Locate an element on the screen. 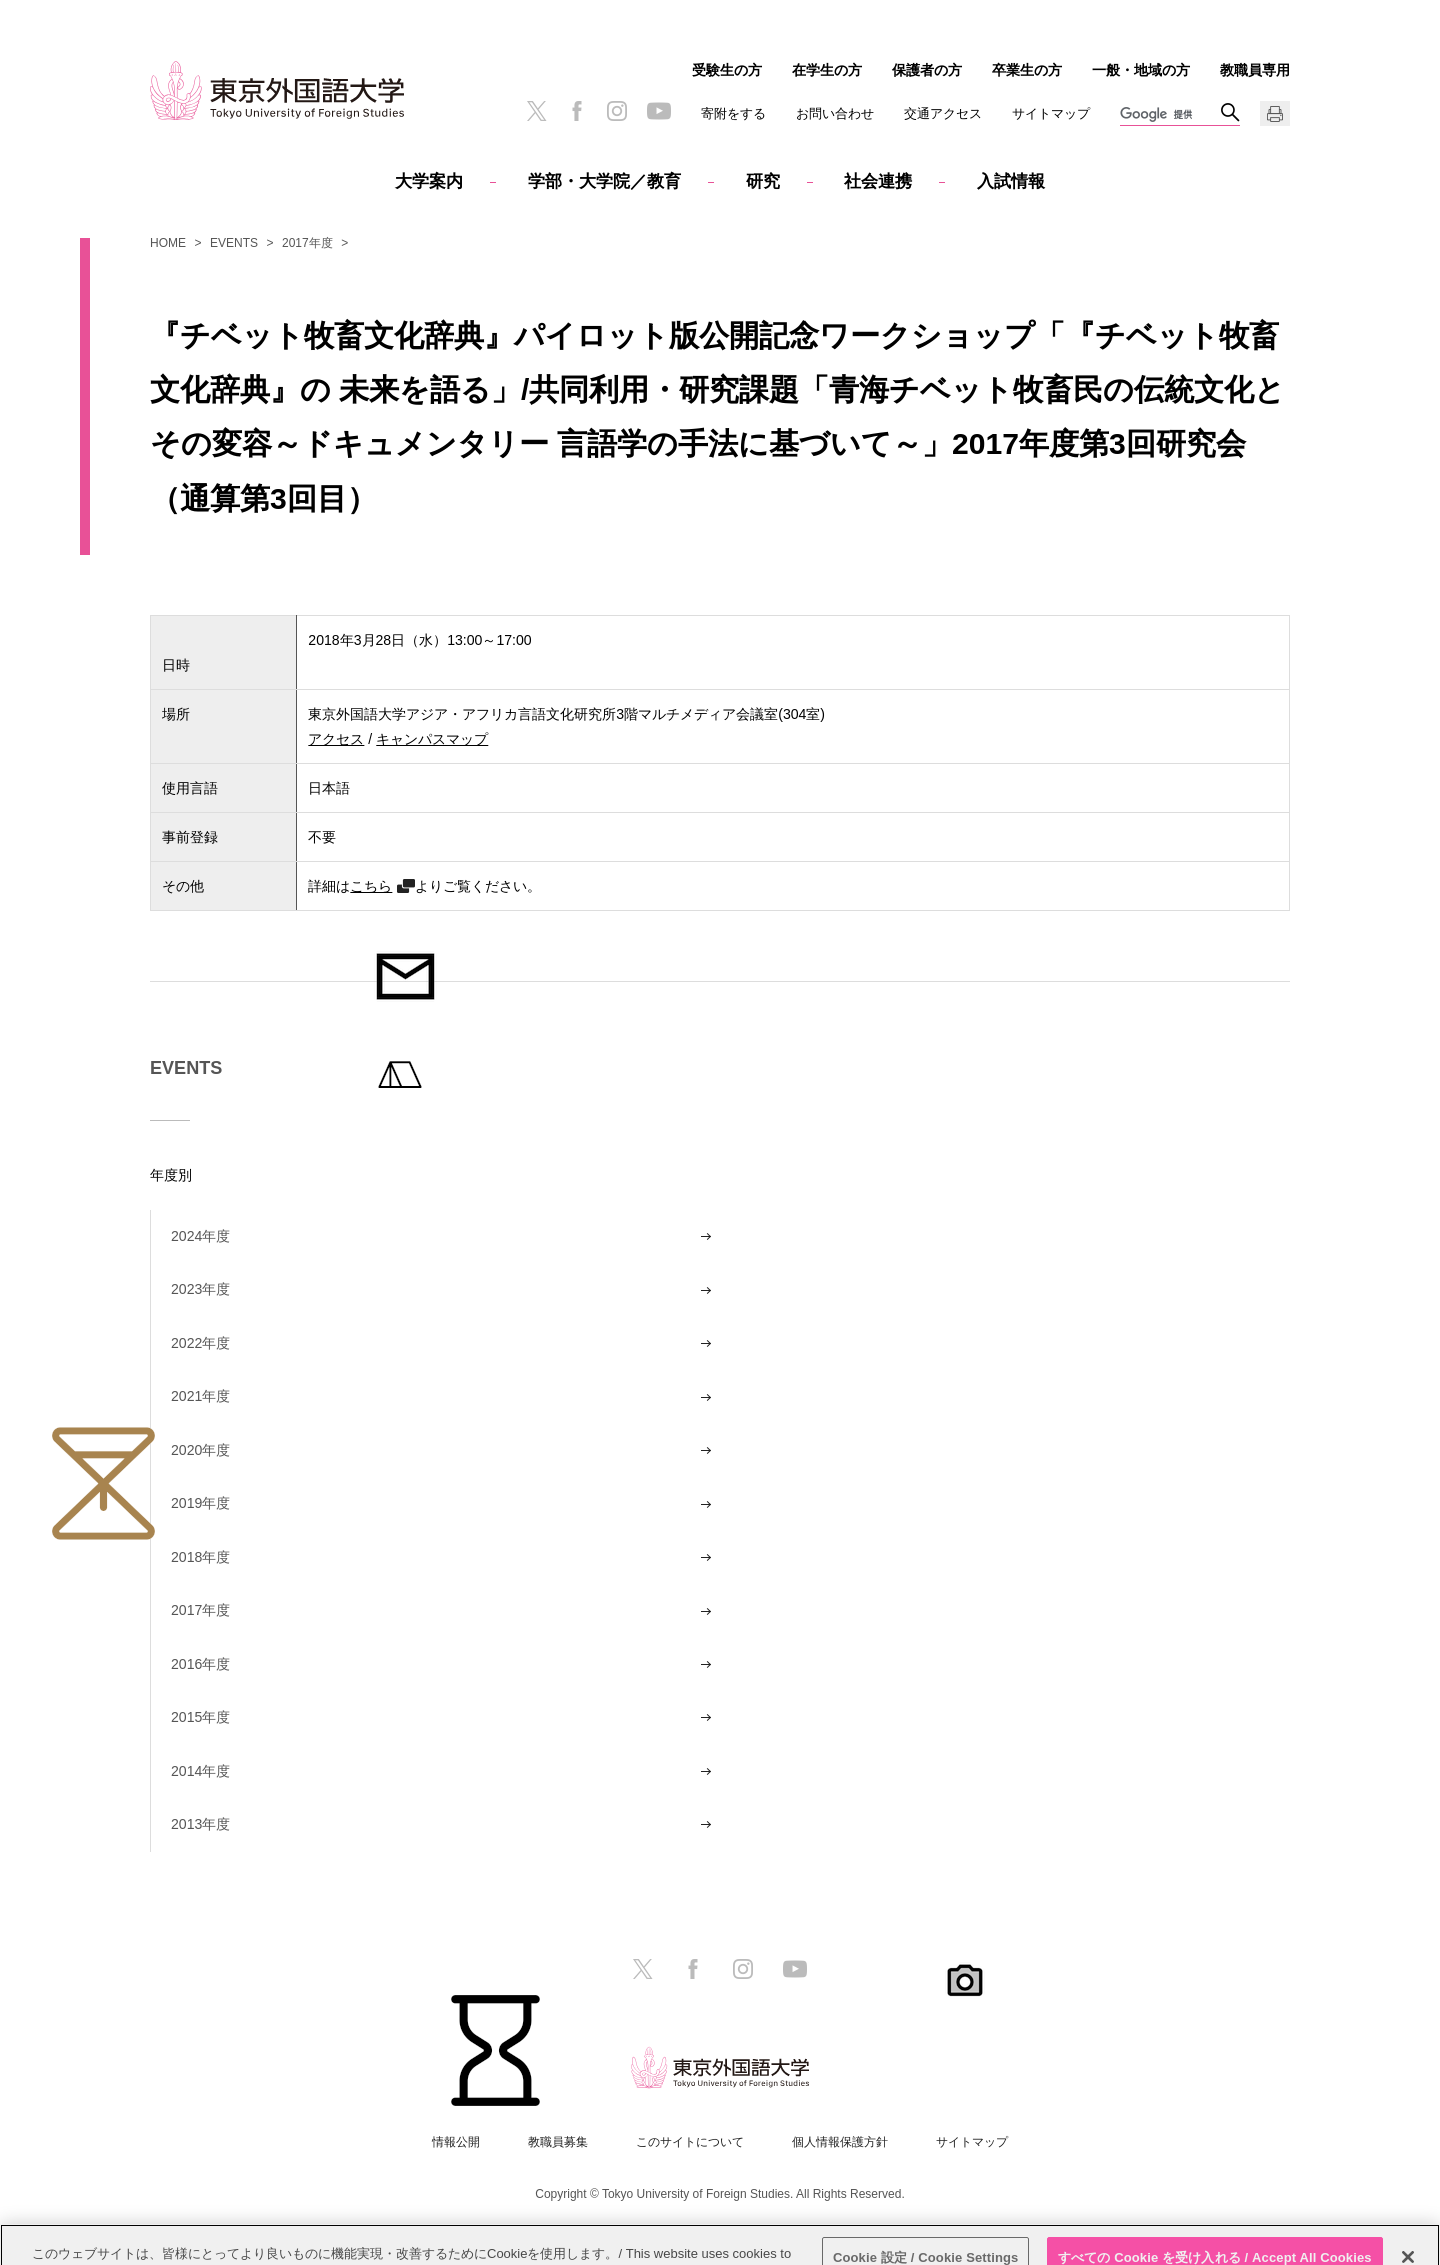 This screenshot has width=1440, height=2265. view camping or outdoor locations is located at coordinates (400, 1076).